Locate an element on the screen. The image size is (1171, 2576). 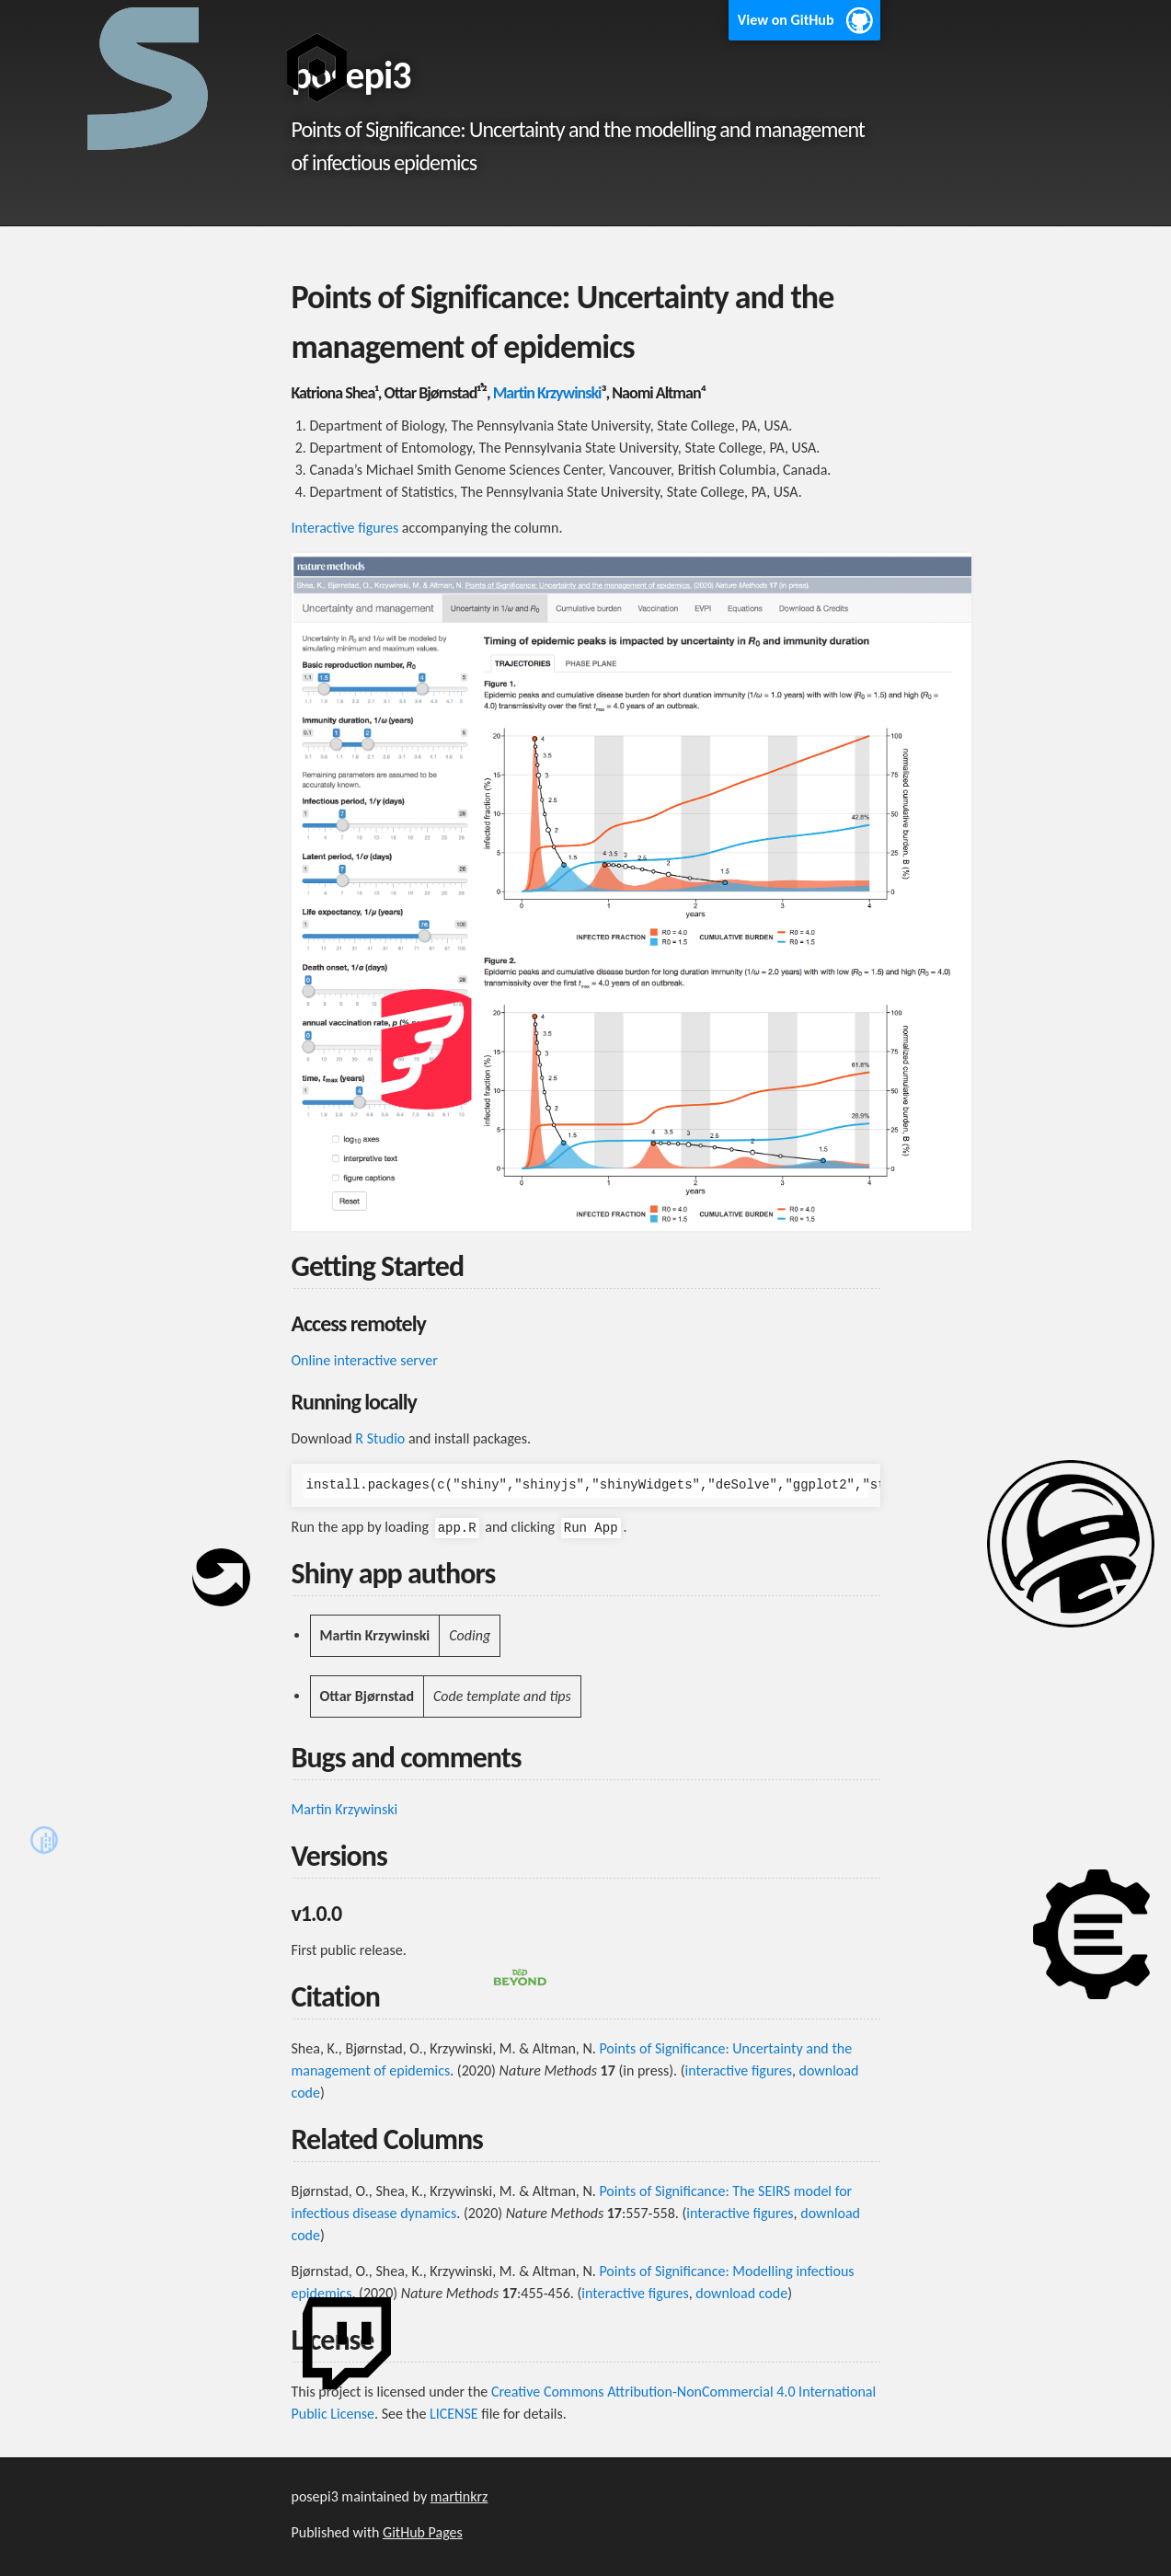
visit the PyUp security service website is located at coordinates (316, 67).